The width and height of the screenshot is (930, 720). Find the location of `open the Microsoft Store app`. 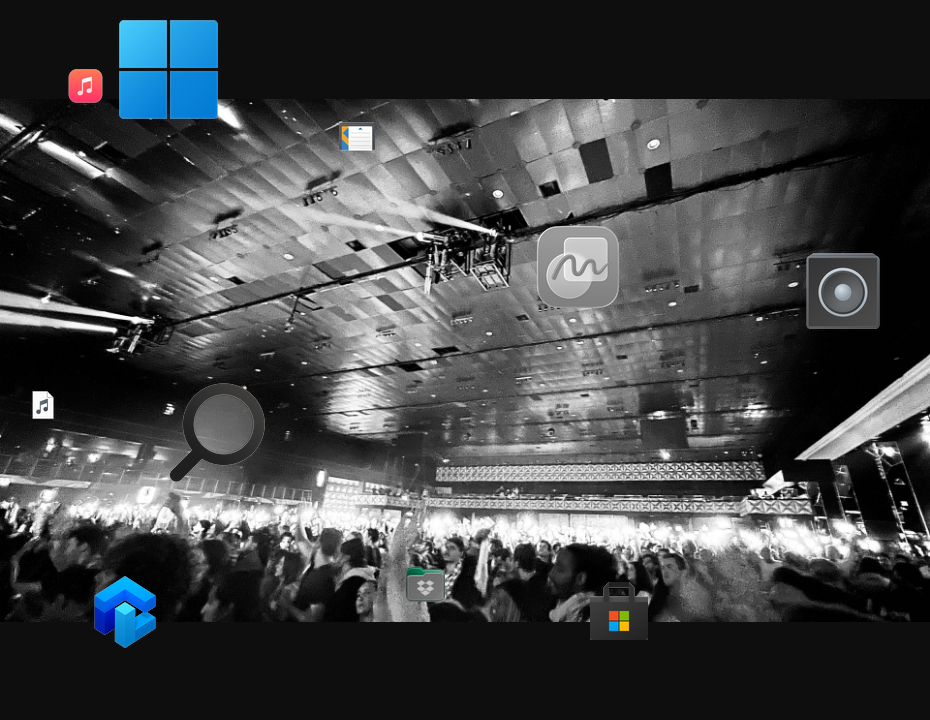

open the Microsoft Store app is located at coordinates (619, 611).